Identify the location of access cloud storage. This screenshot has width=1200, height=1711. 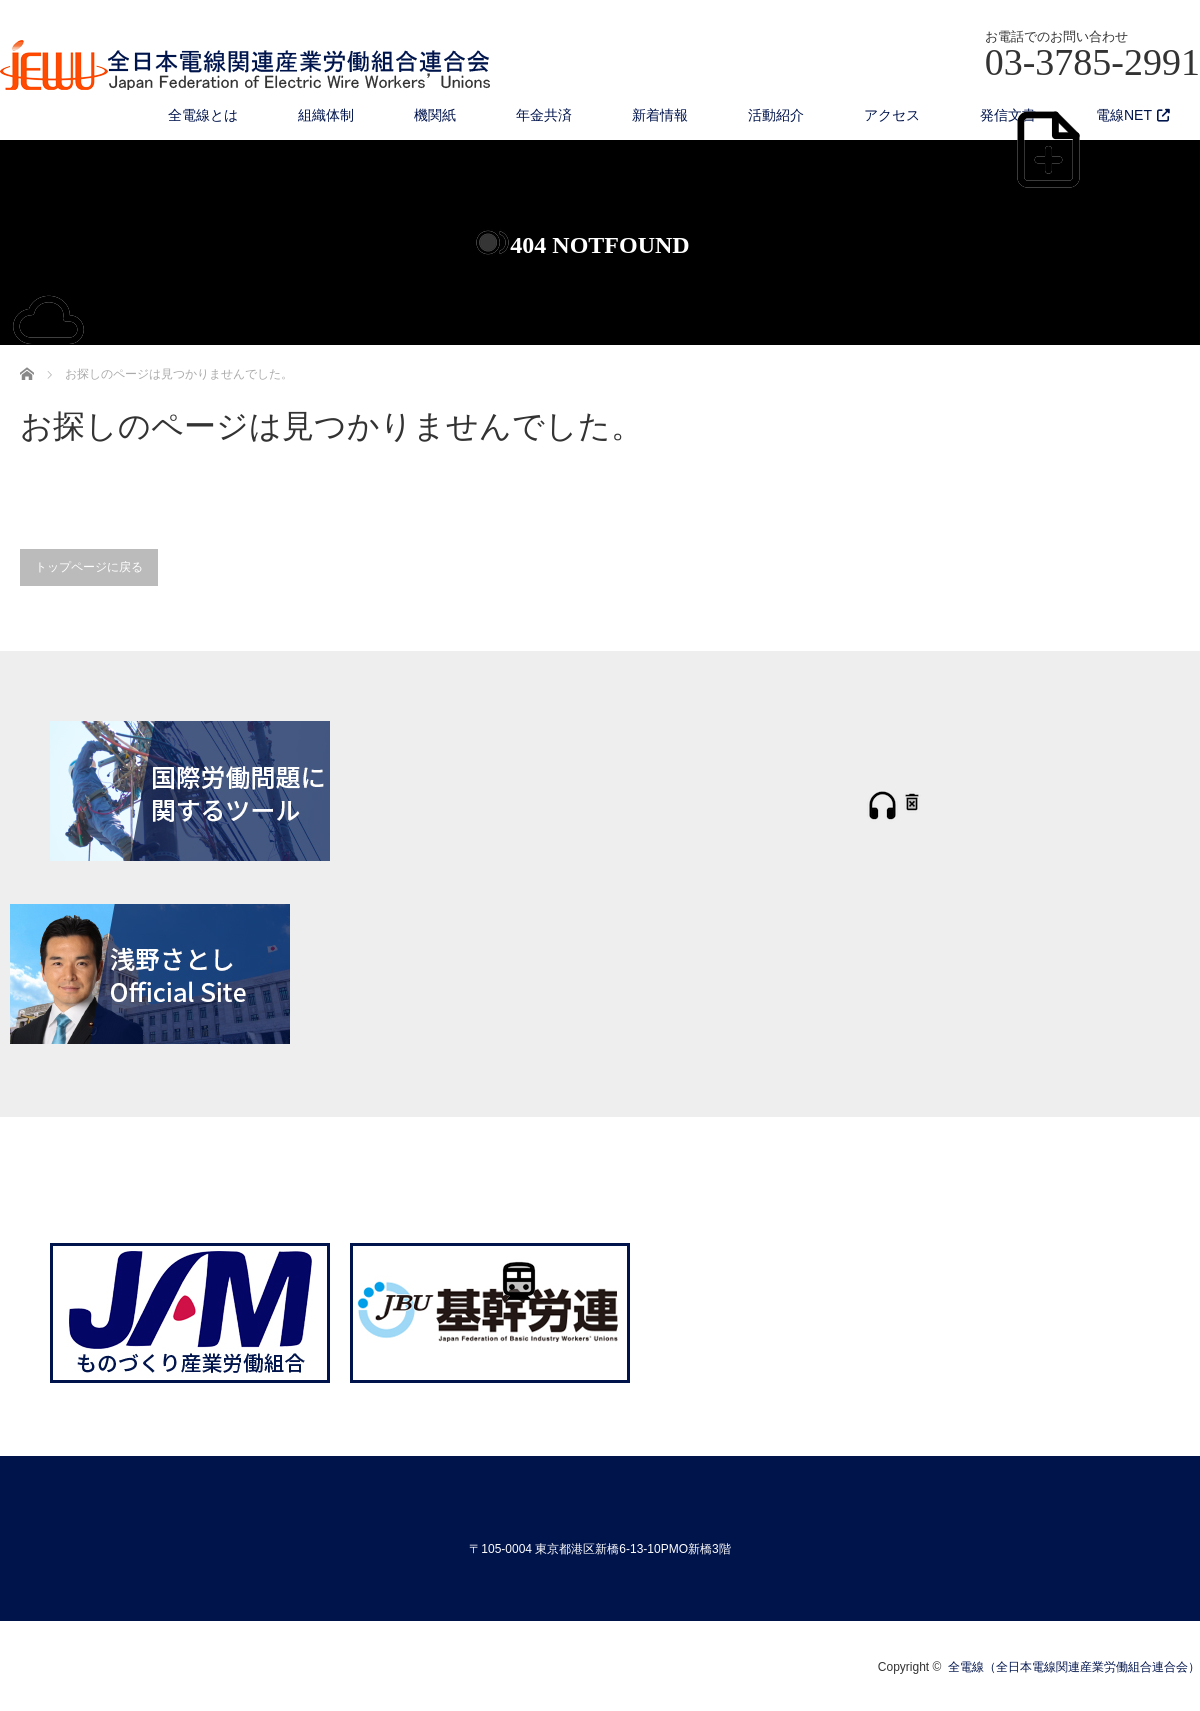
(48, 321).